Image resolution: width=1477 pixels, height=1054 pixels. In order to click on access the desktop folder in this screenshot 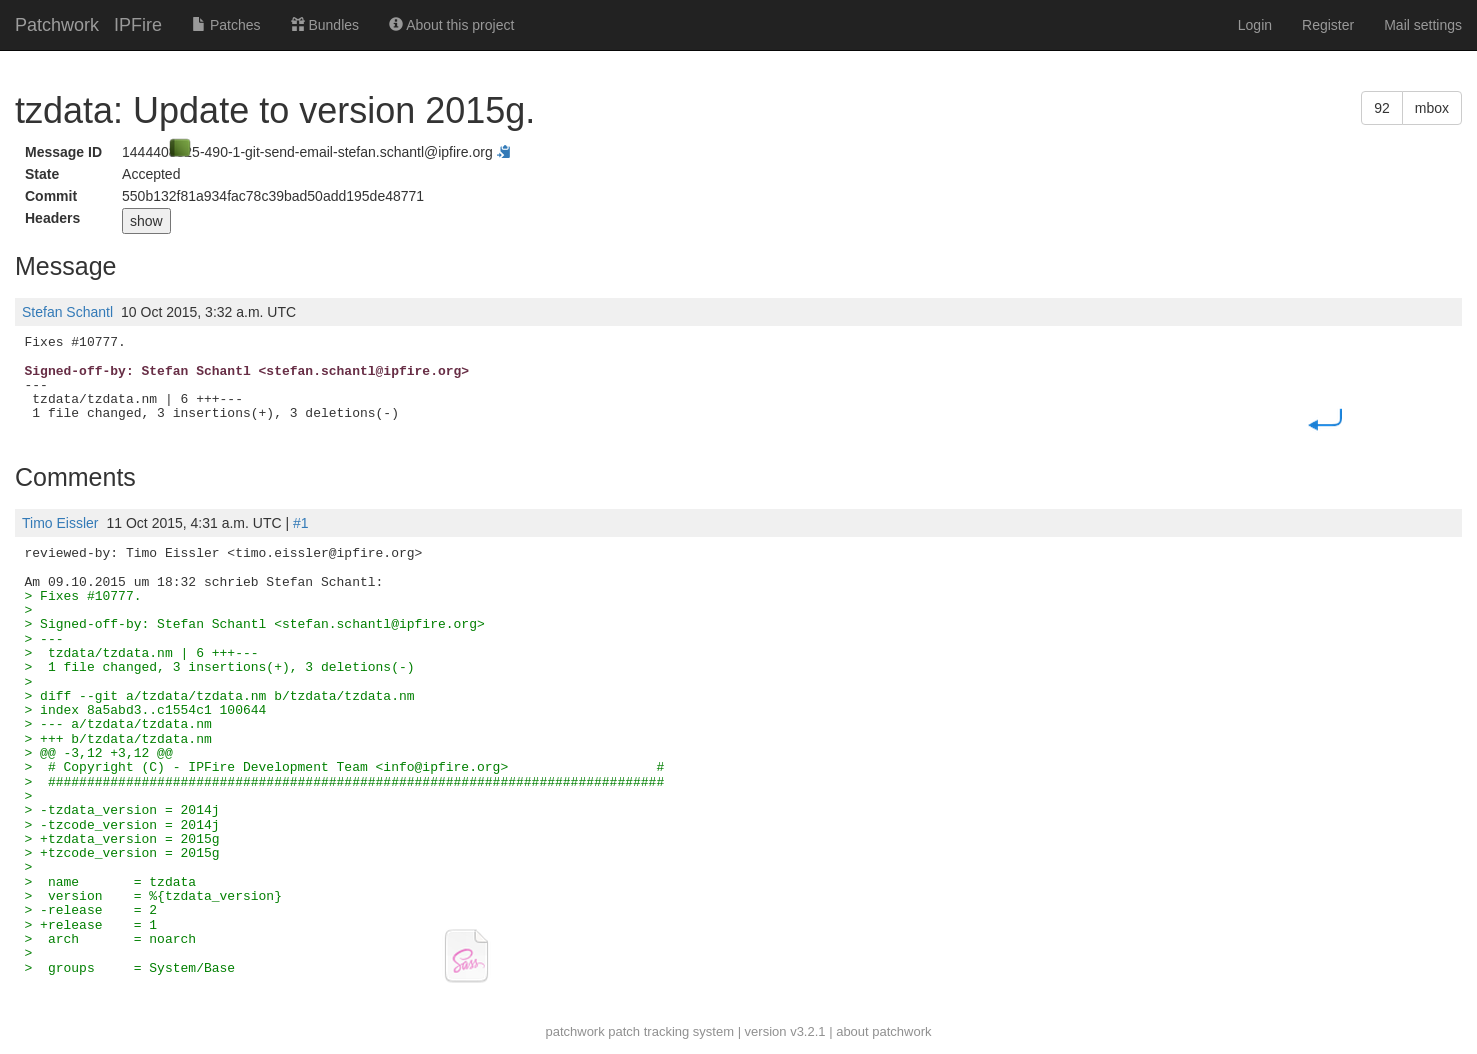, I will do `click(180, 147)`.